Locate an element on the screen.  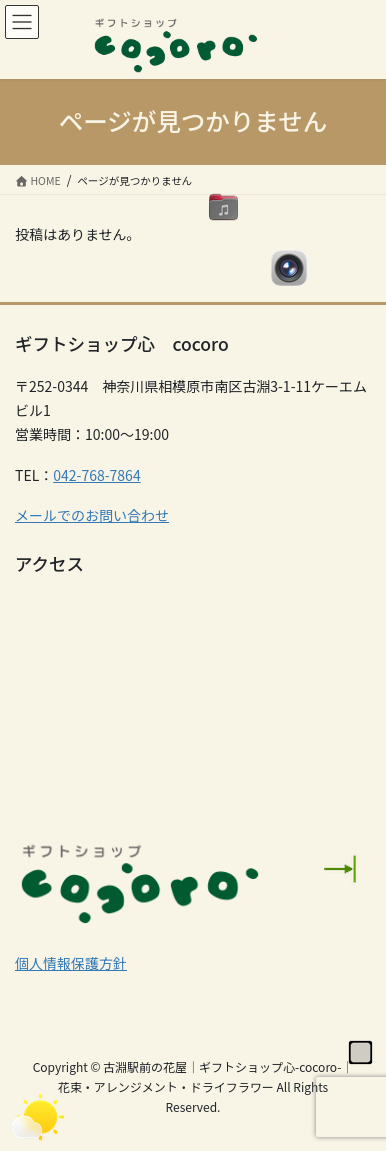
jump to the last item in a list is located at coordinates (340, 869).